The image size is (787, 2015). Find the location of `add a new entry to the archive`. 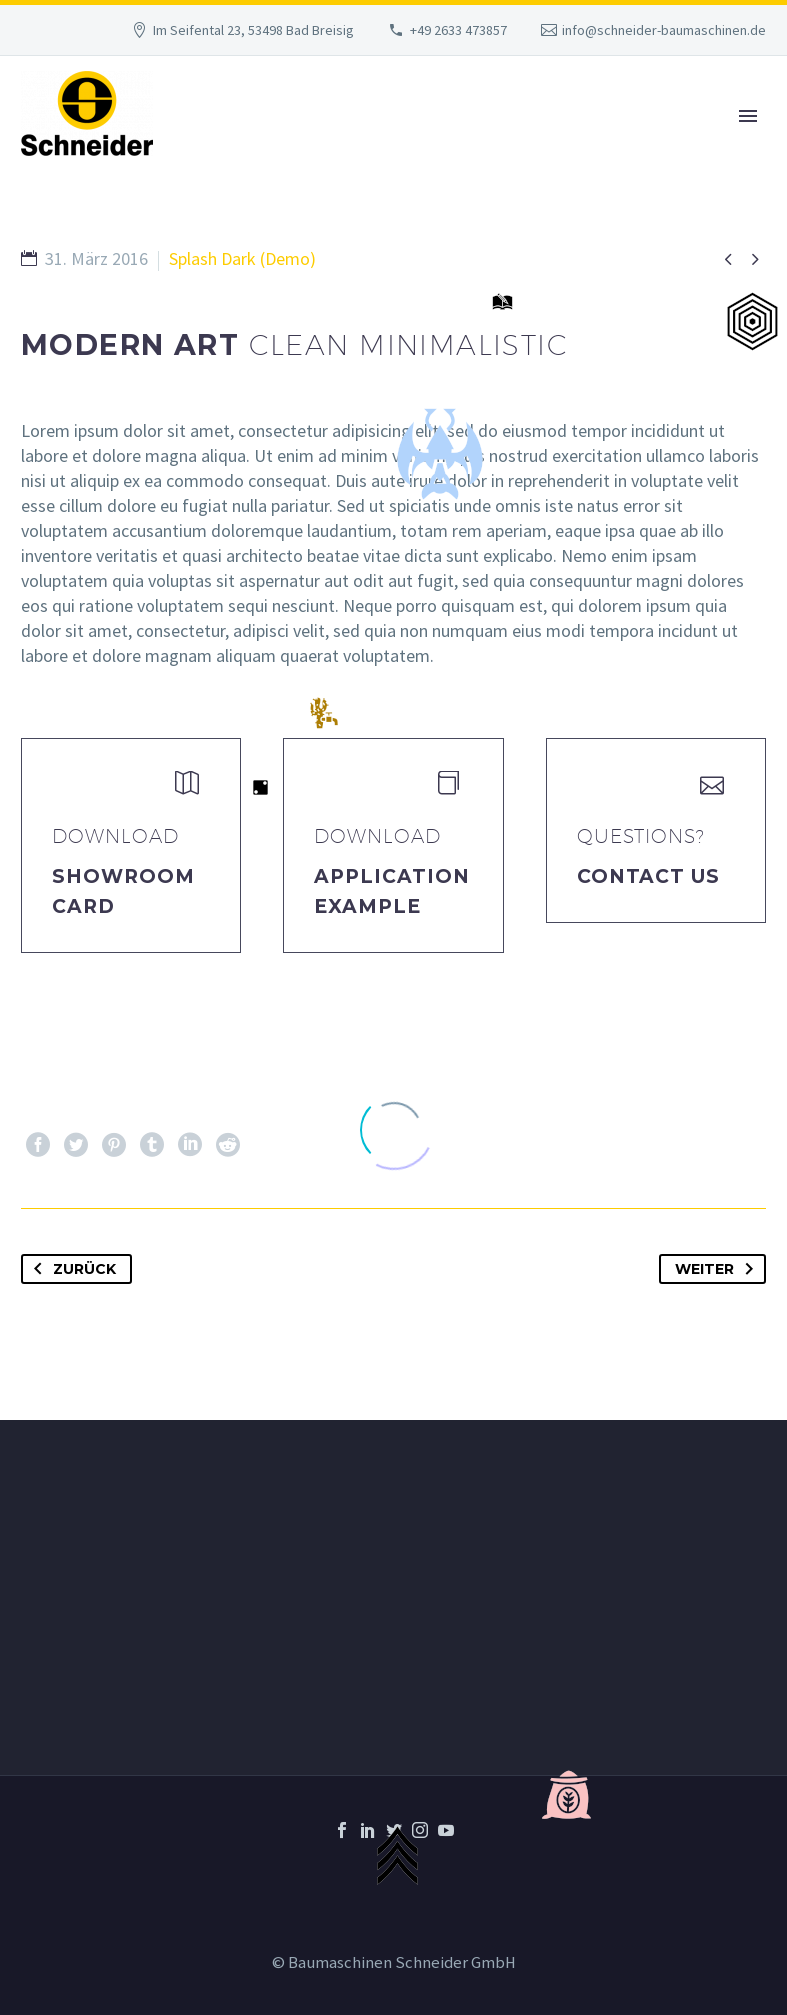

add a new entry to the archive is located at coordinates (502, 302).